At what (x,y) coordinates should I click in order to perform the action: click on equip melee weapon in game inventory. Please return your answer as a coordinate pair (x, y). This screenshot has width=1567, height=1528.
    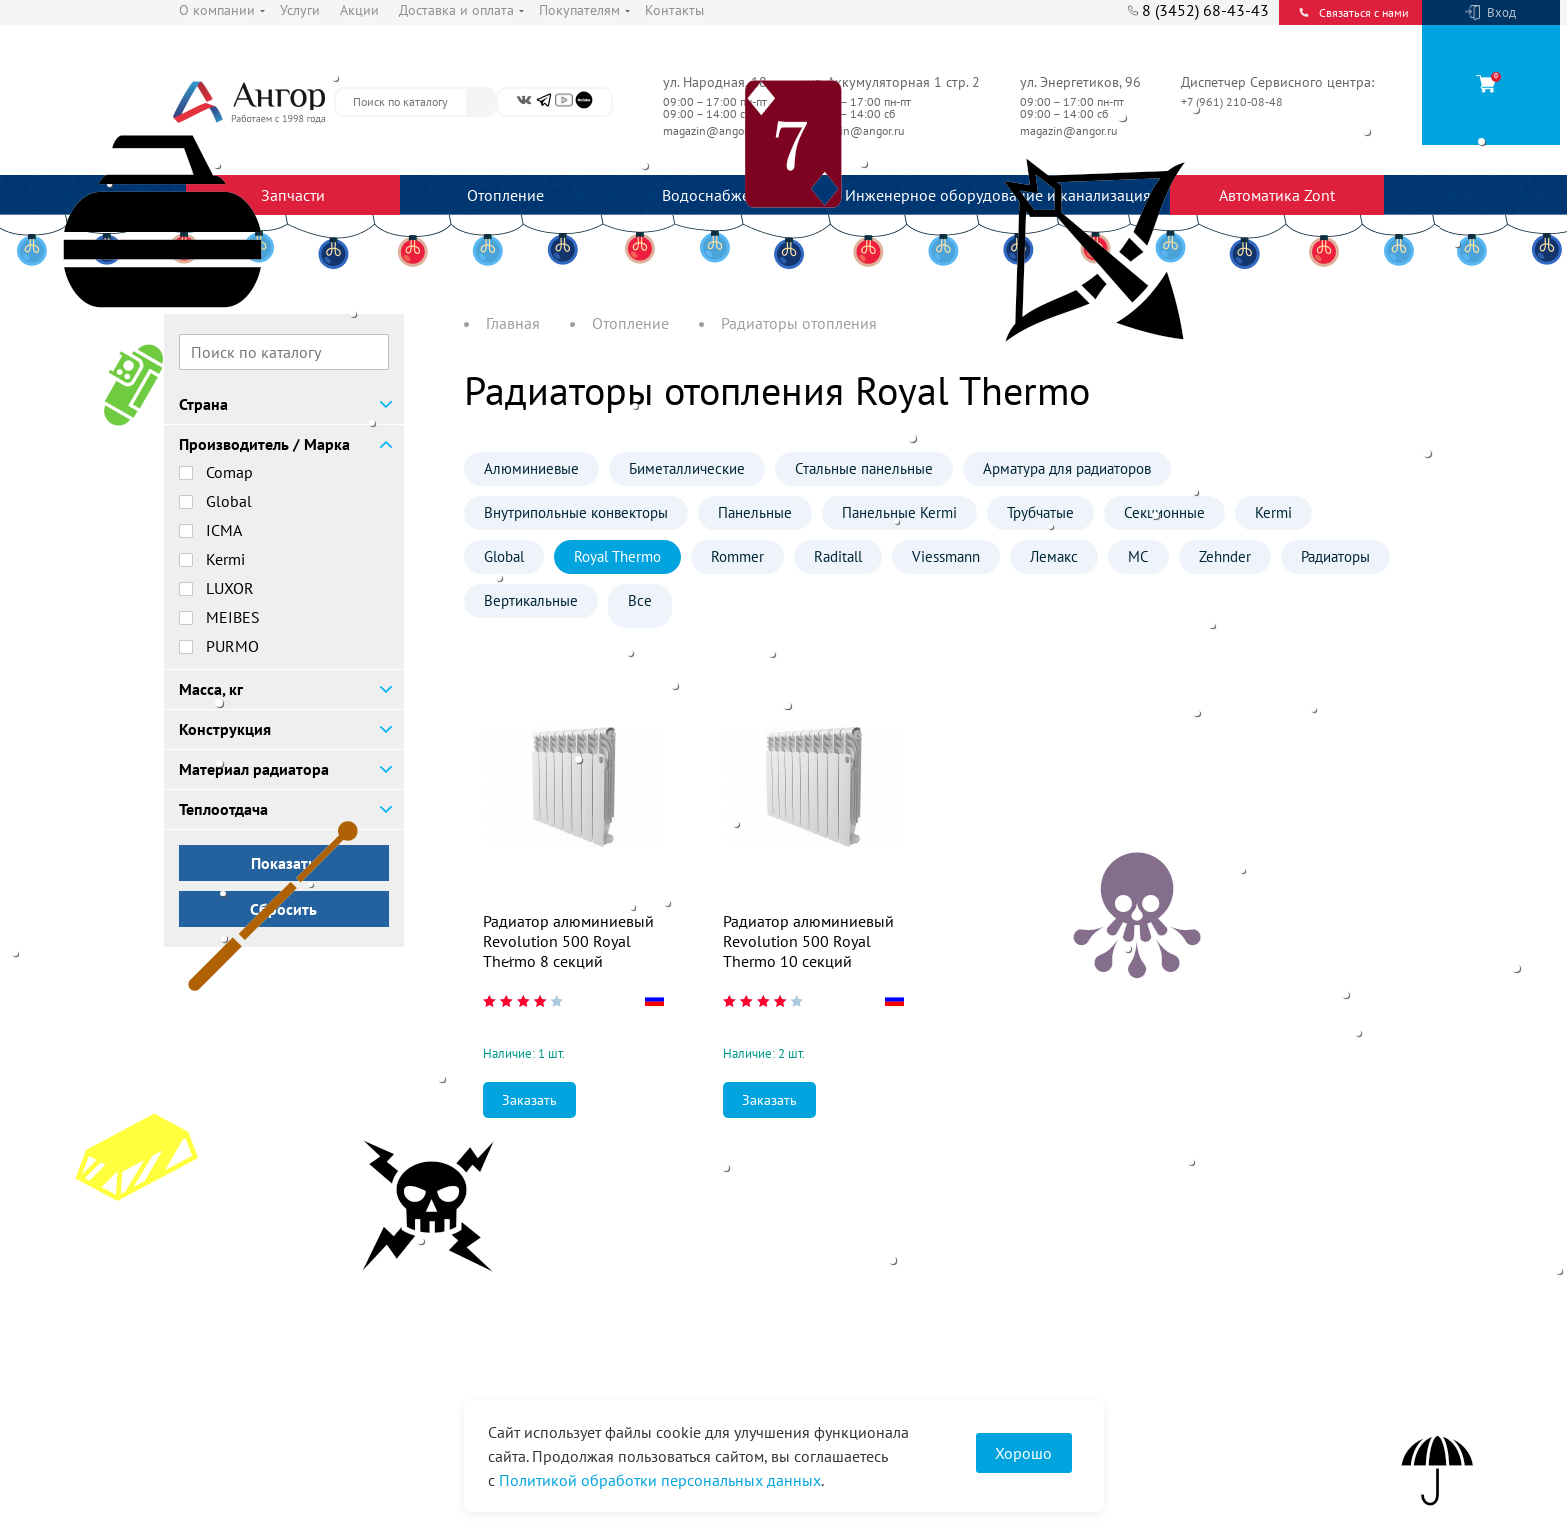
    Looking at the image, I should click on (273, 906).